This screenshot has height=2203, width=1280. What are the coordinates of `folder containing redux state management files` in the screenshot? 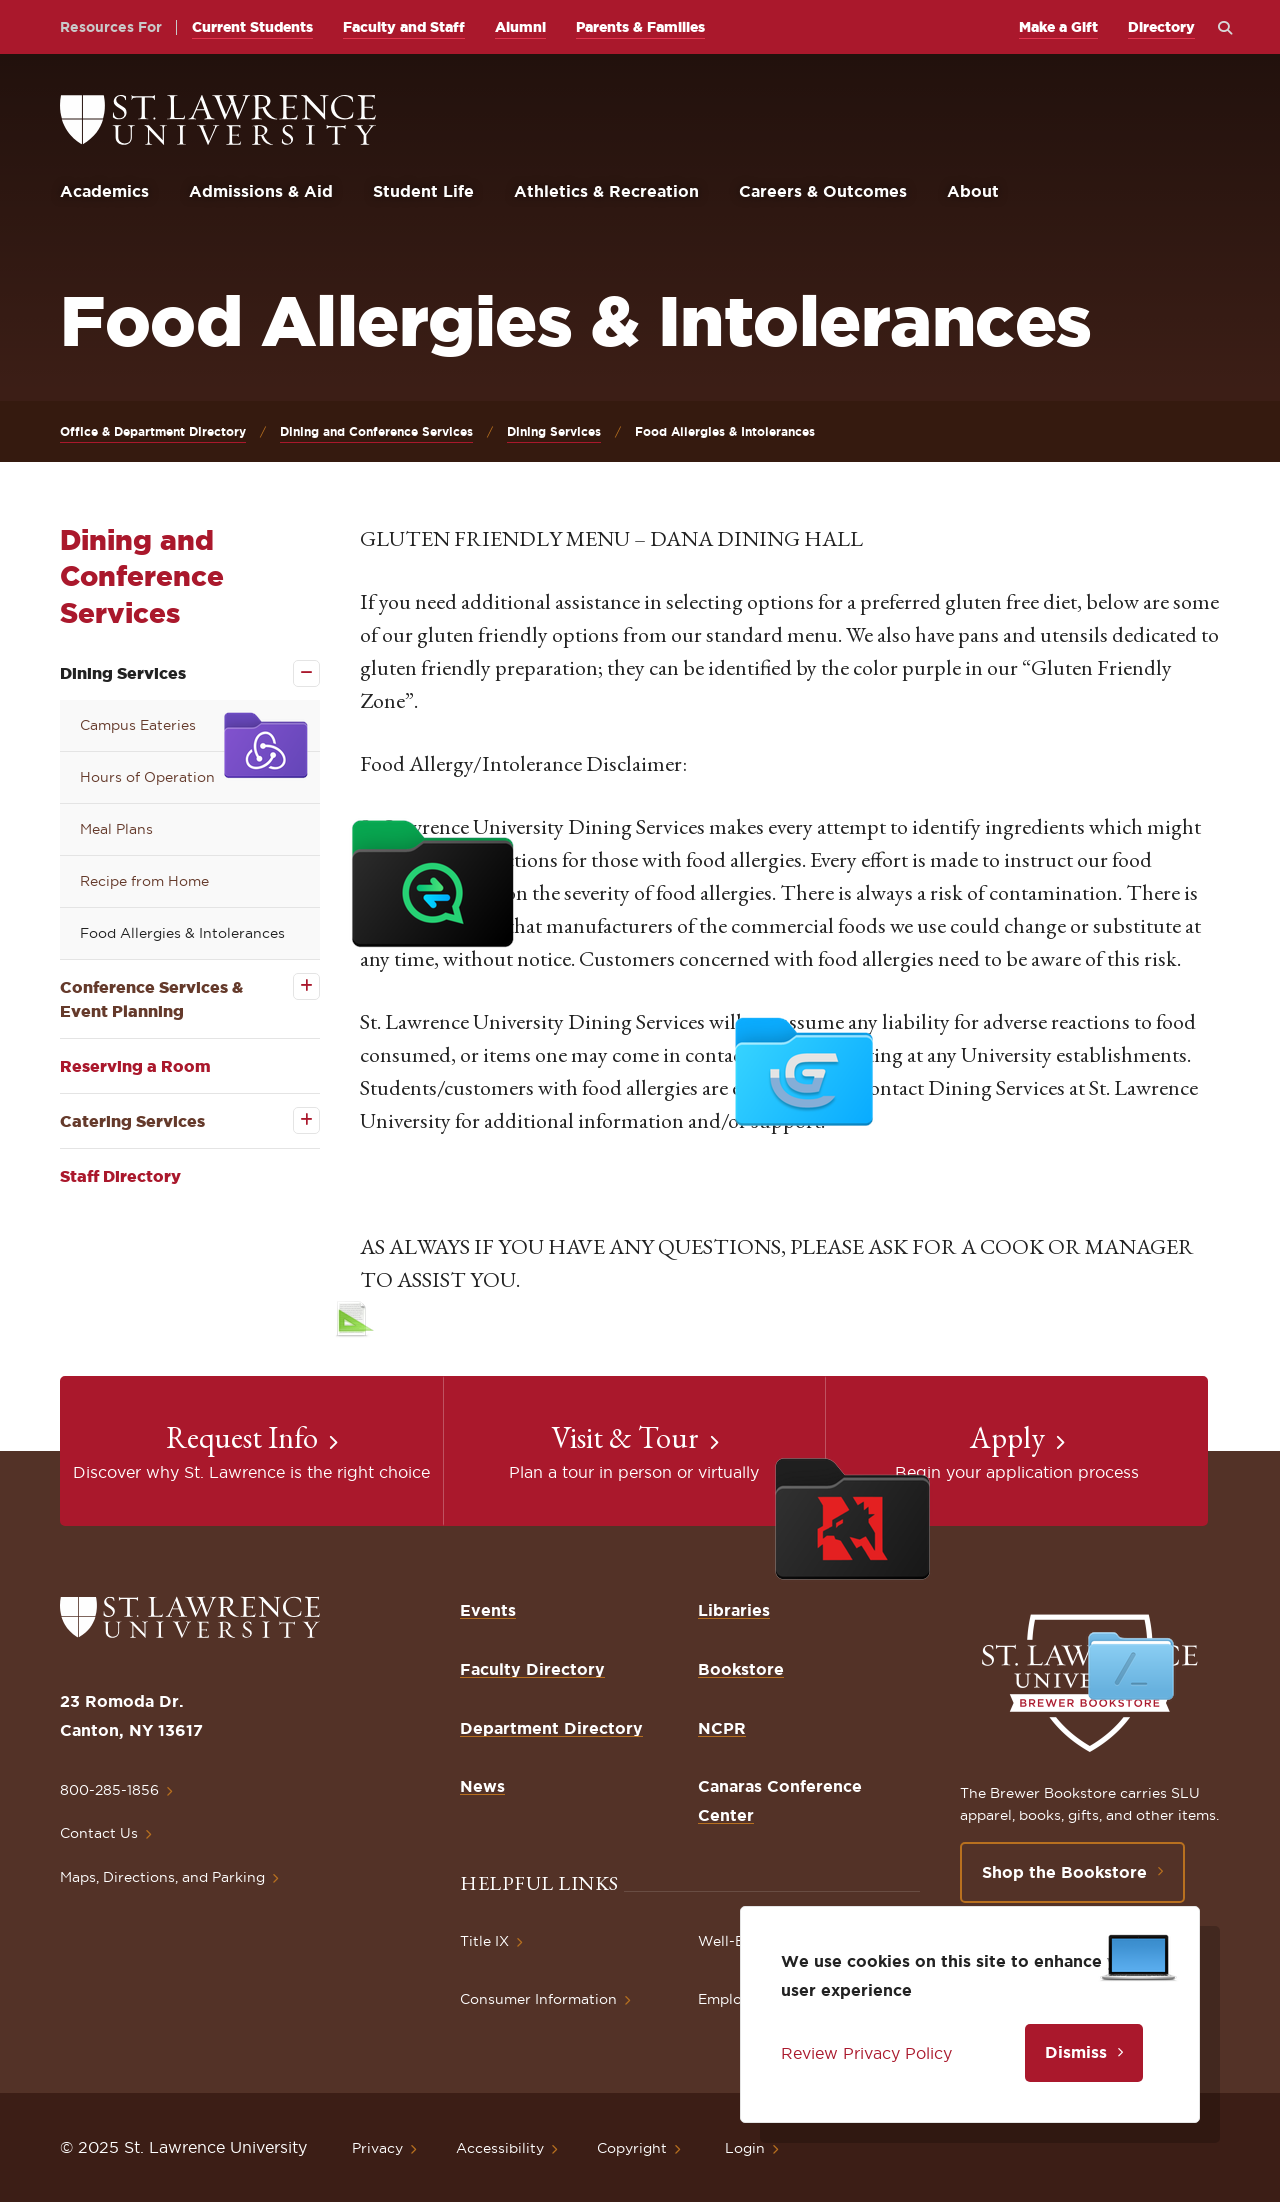 It's located at (265, 747).